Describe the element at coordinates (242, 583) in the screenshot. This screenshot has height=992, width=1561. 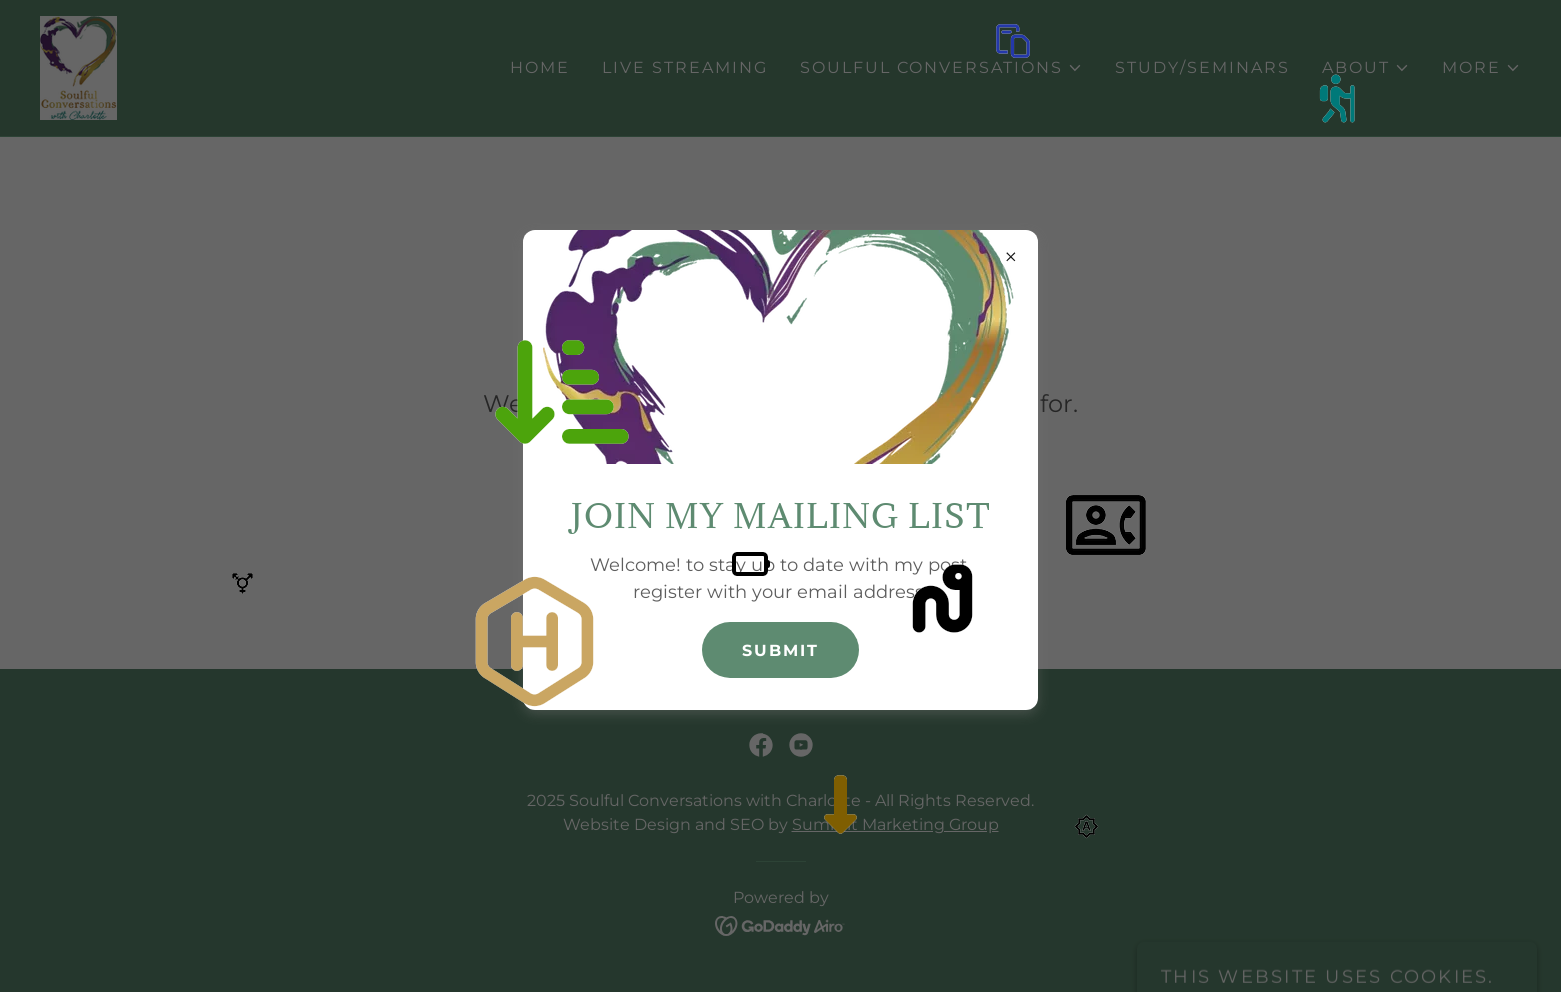
I see `indicates transgender identity or gender diversity` at that location.